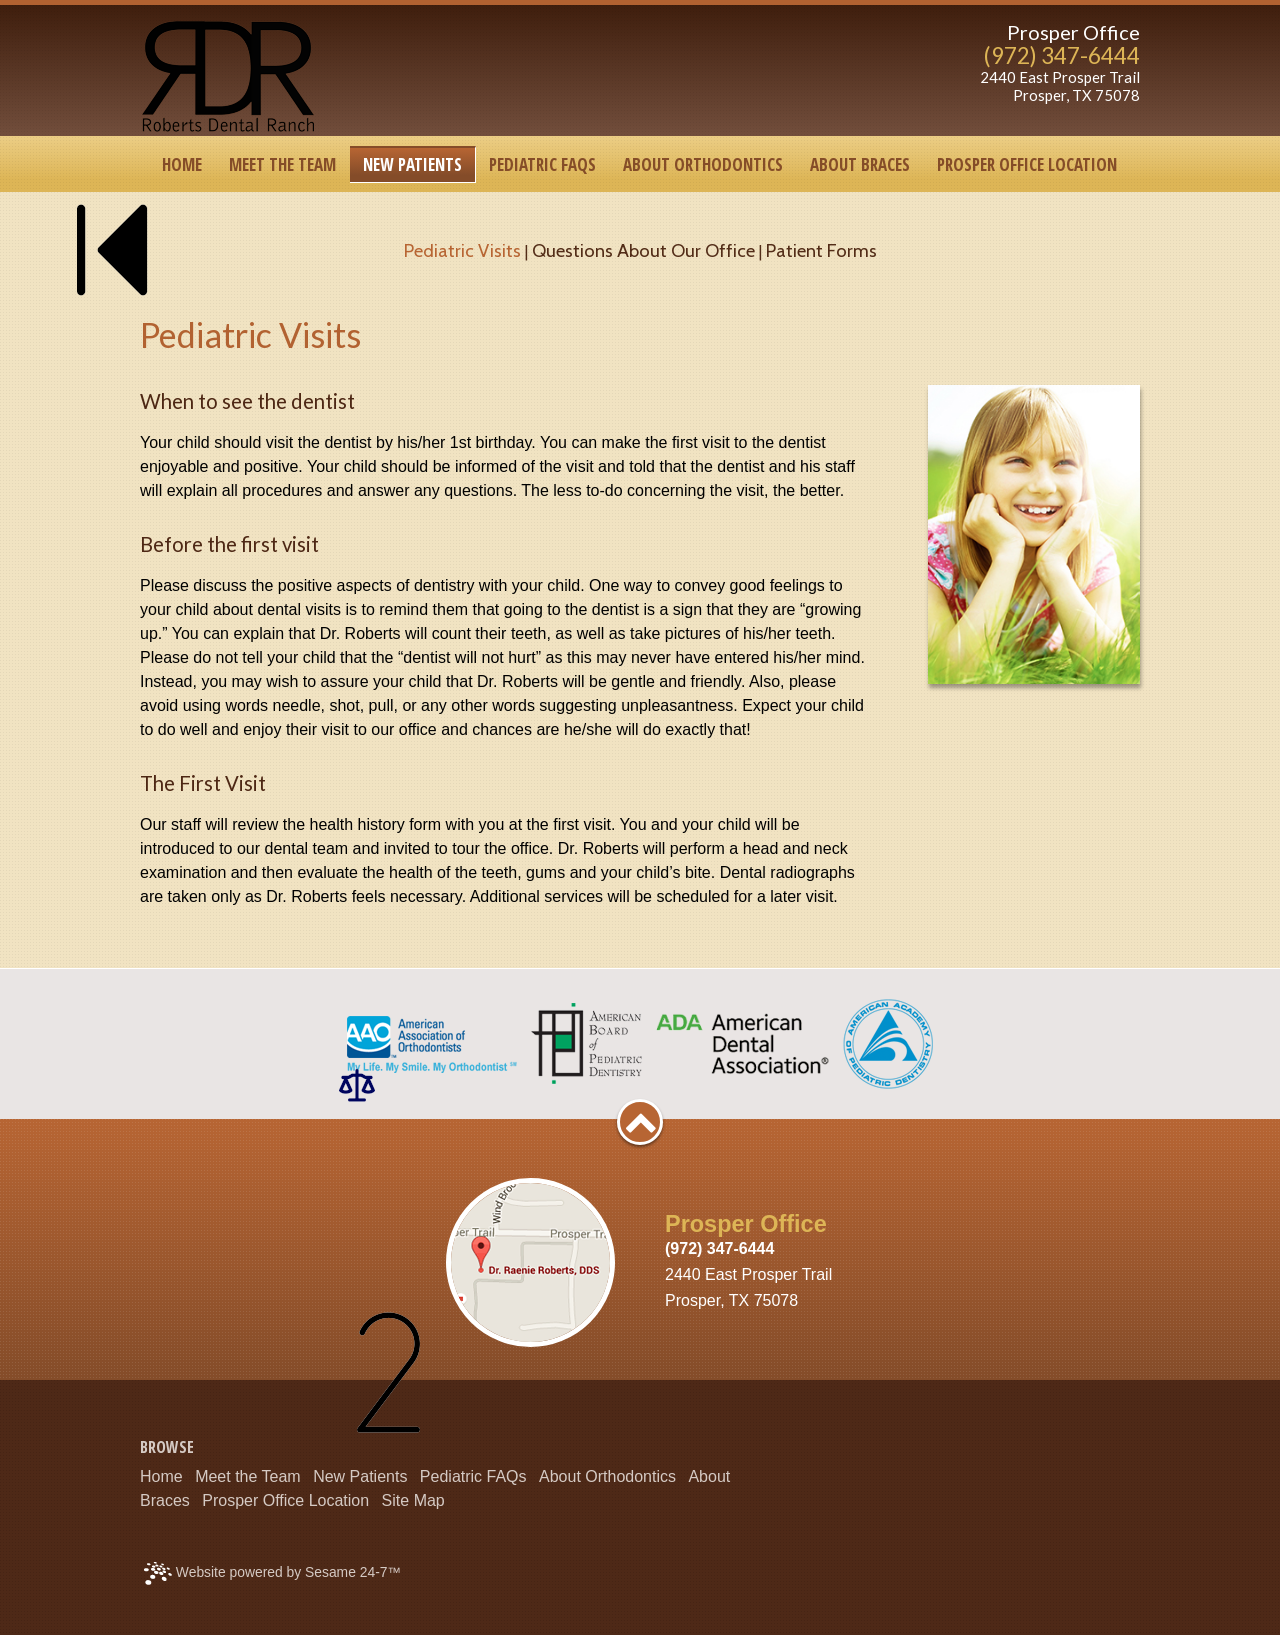 Image resolution: width=1280 pixels, height=1635 pixels. Describe the element at coordinates (388, 1372) in the screenshot. I see `indicates step two in a multi-step process` at that location.